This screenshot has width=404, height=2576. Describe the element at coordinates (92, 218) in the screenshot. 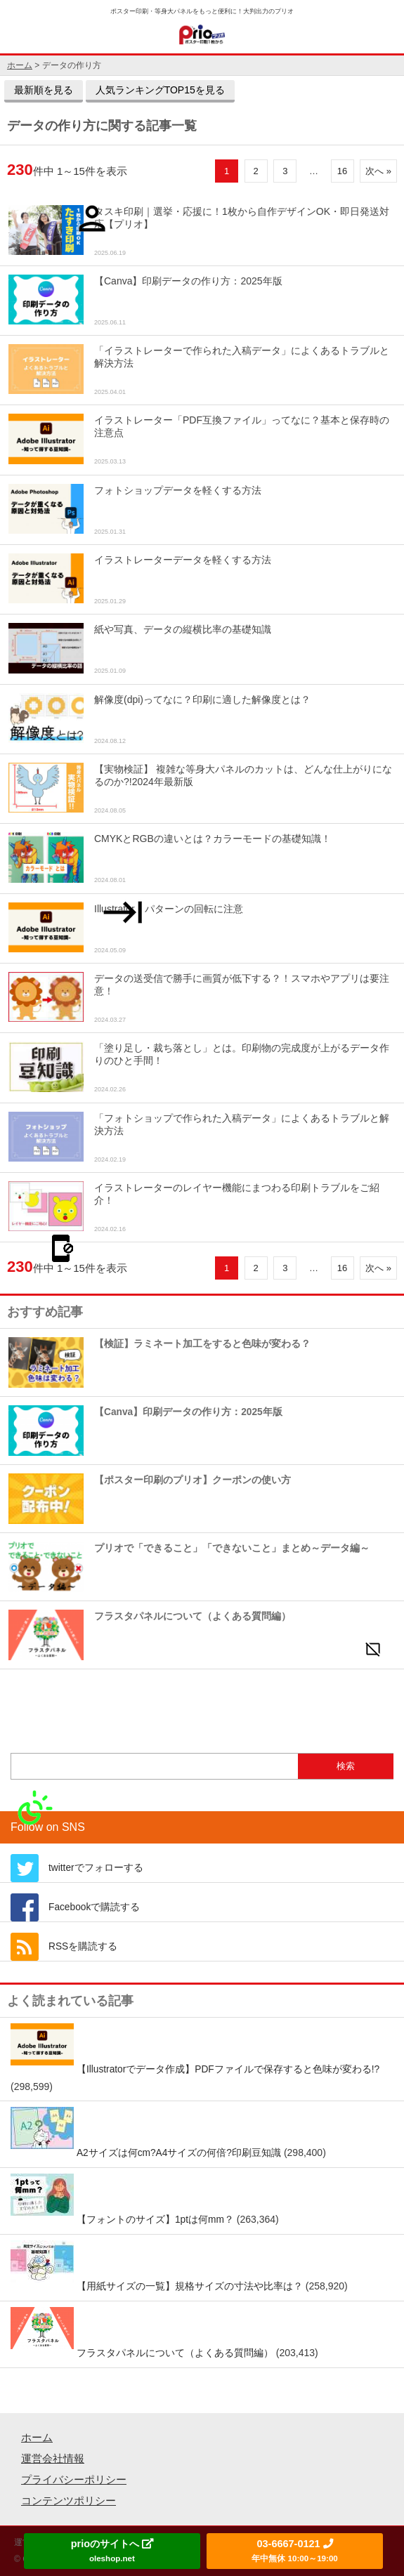

I see `view your profile` at that location.